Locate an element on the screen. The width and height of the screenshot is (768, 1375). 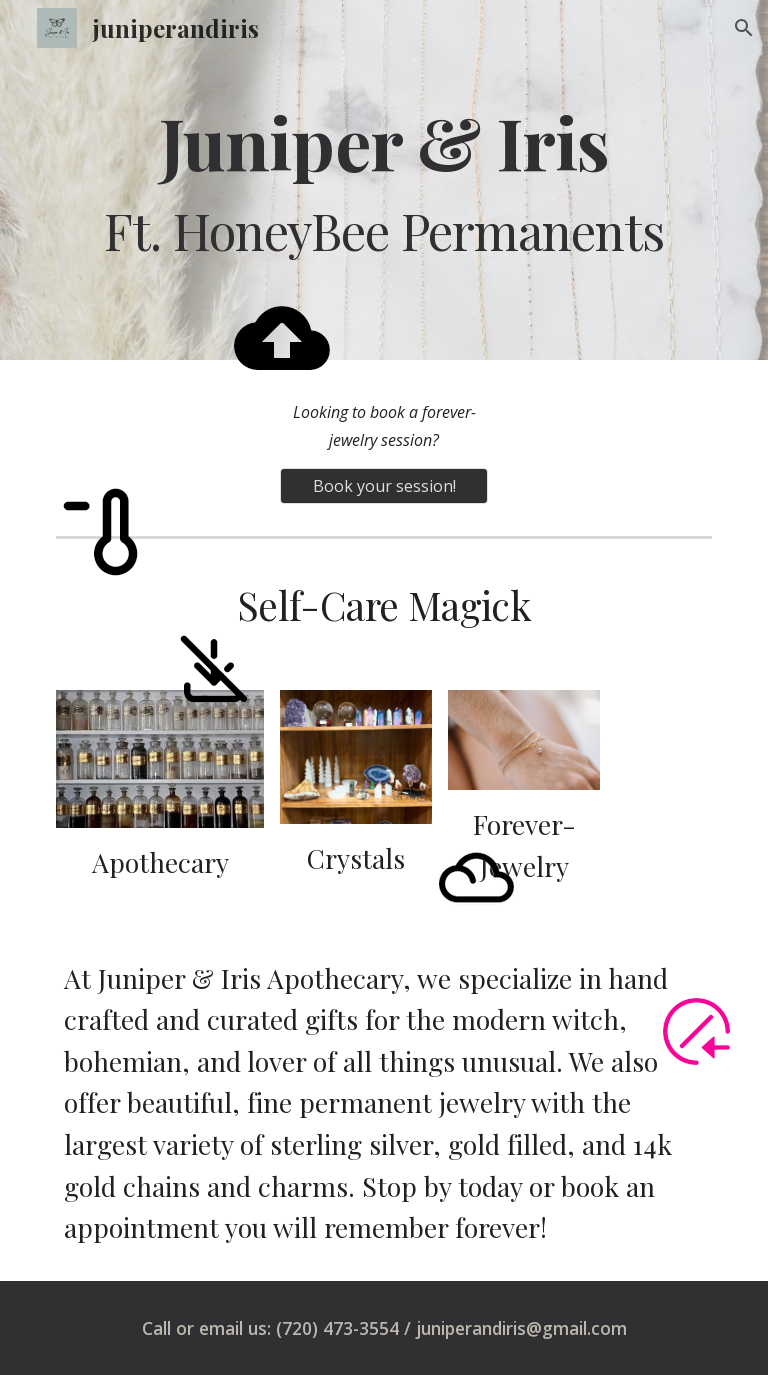
indicates a tracked issue was closed as not planned is located at coordinates (696, 1031).